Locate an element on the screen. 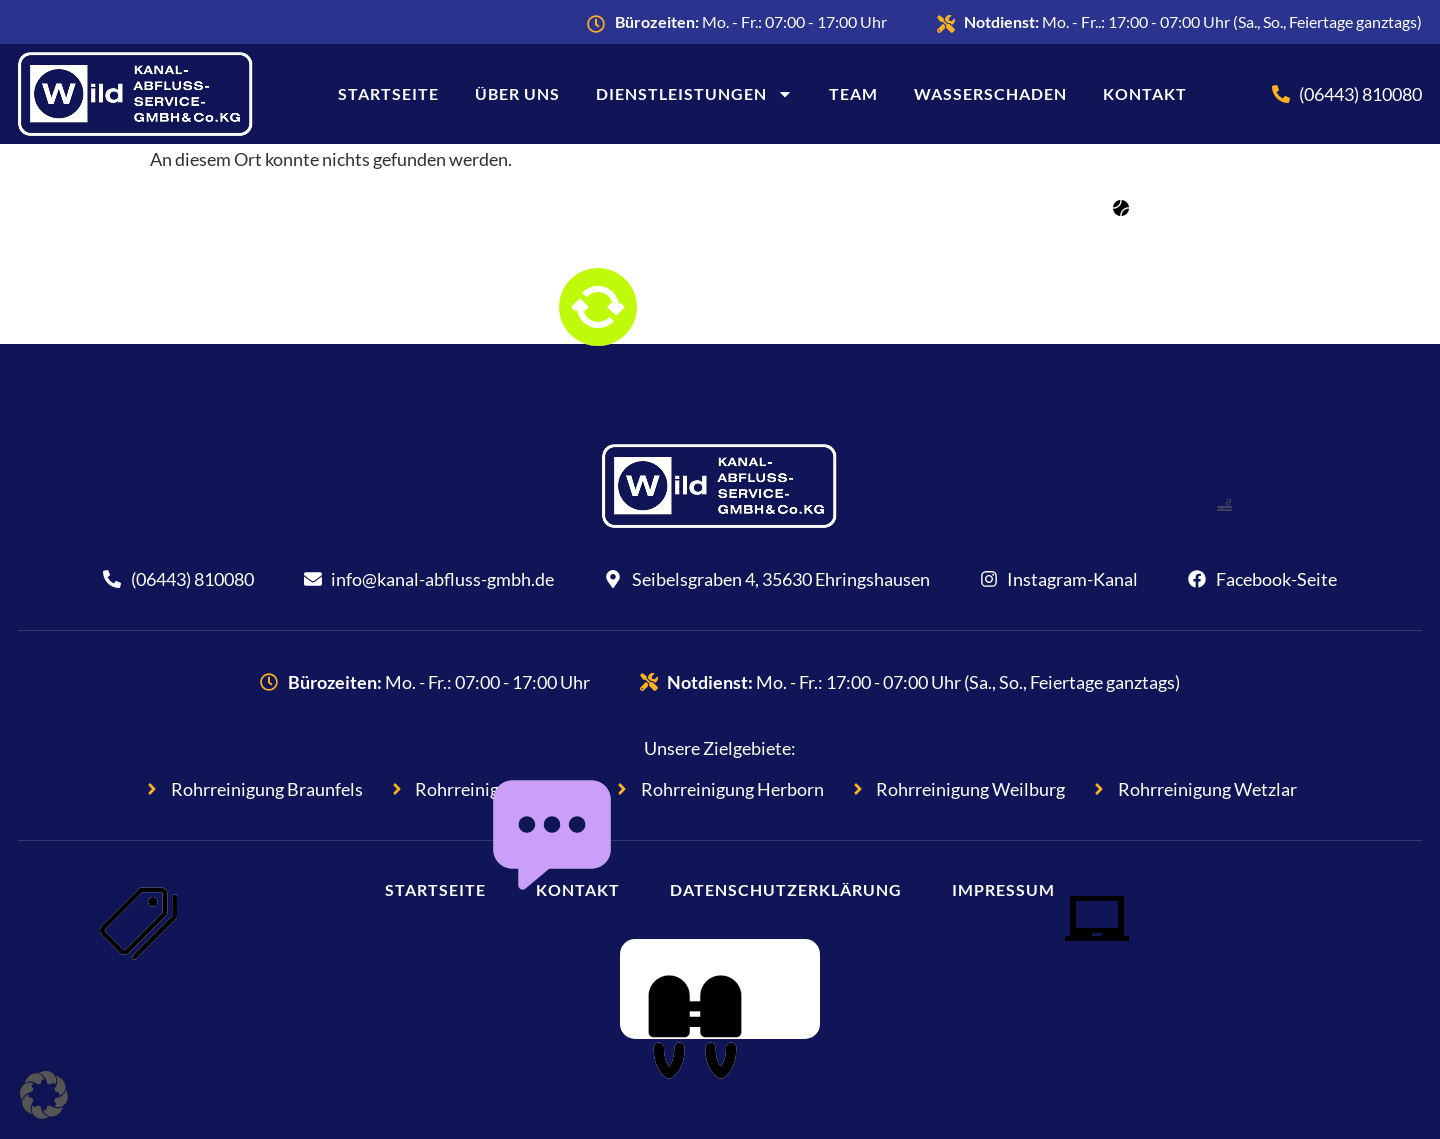 This screenshot has height=1139, width=1440. view tags or labels is located at coordinates (138, 923).